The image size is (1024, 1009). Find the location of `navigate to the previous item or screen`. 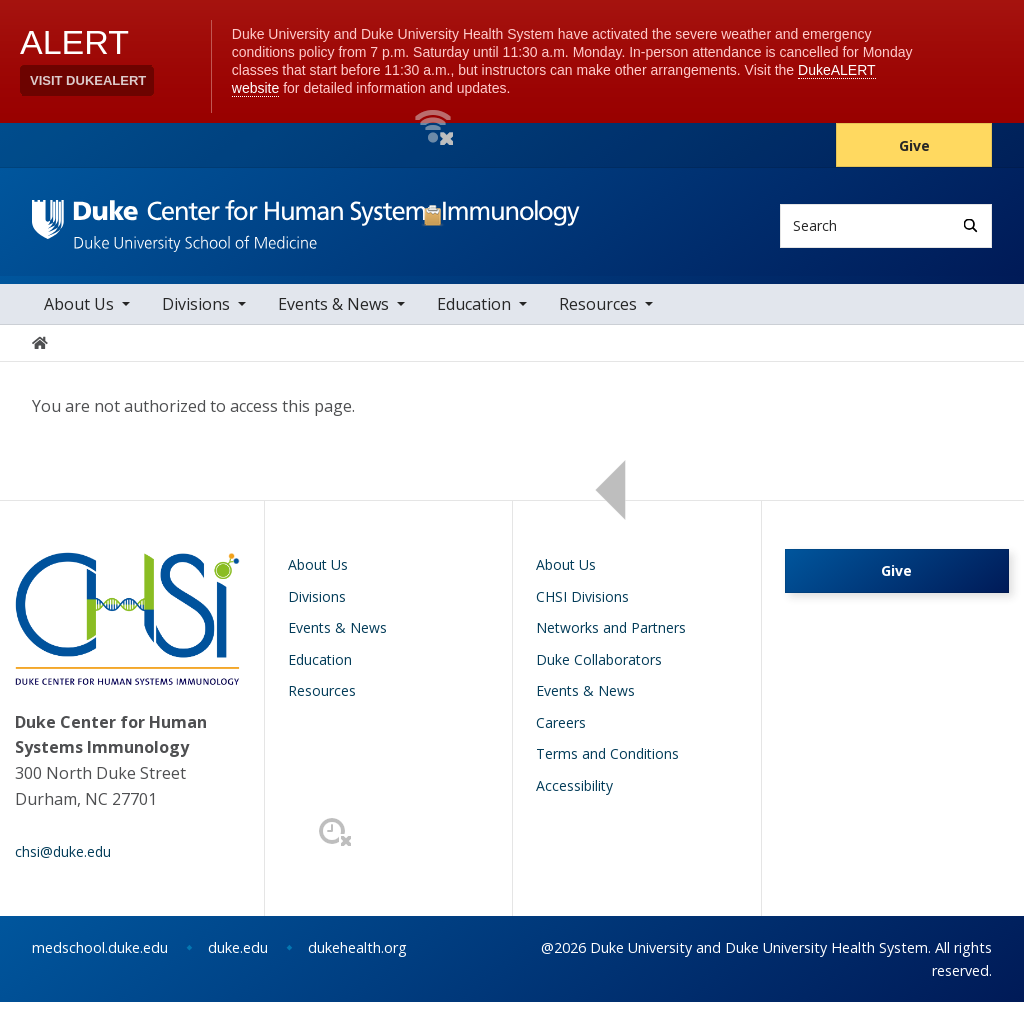

navigate to the previous item or screen is located at coordinates (613, 490).